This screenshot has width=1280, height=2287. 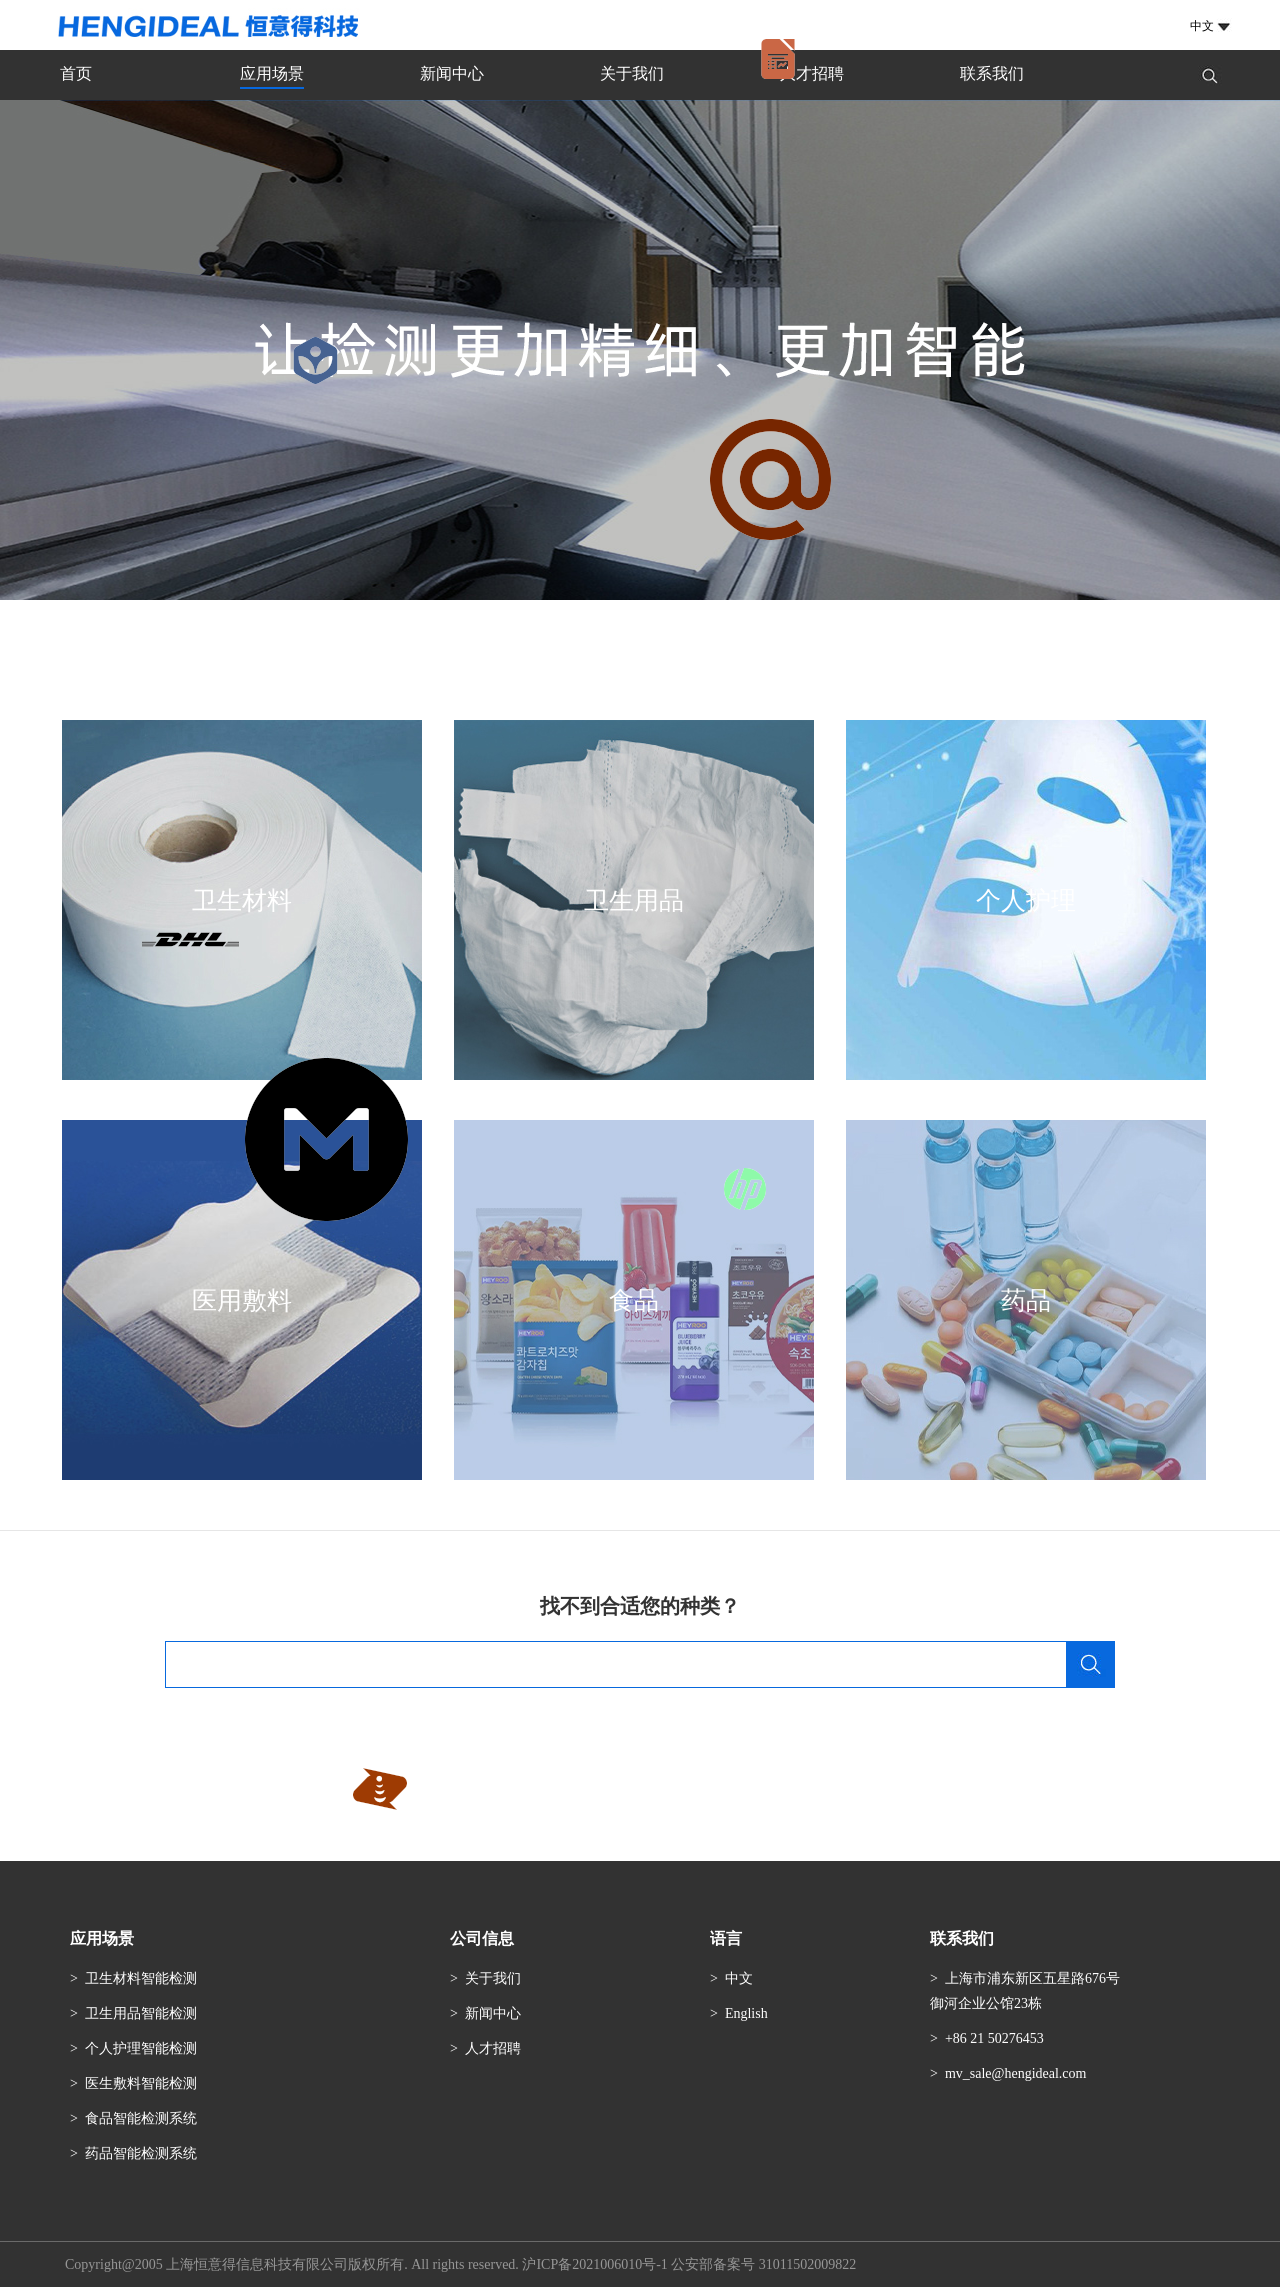 I want to click on open Khan Academy app, so click(x=315, y=360).